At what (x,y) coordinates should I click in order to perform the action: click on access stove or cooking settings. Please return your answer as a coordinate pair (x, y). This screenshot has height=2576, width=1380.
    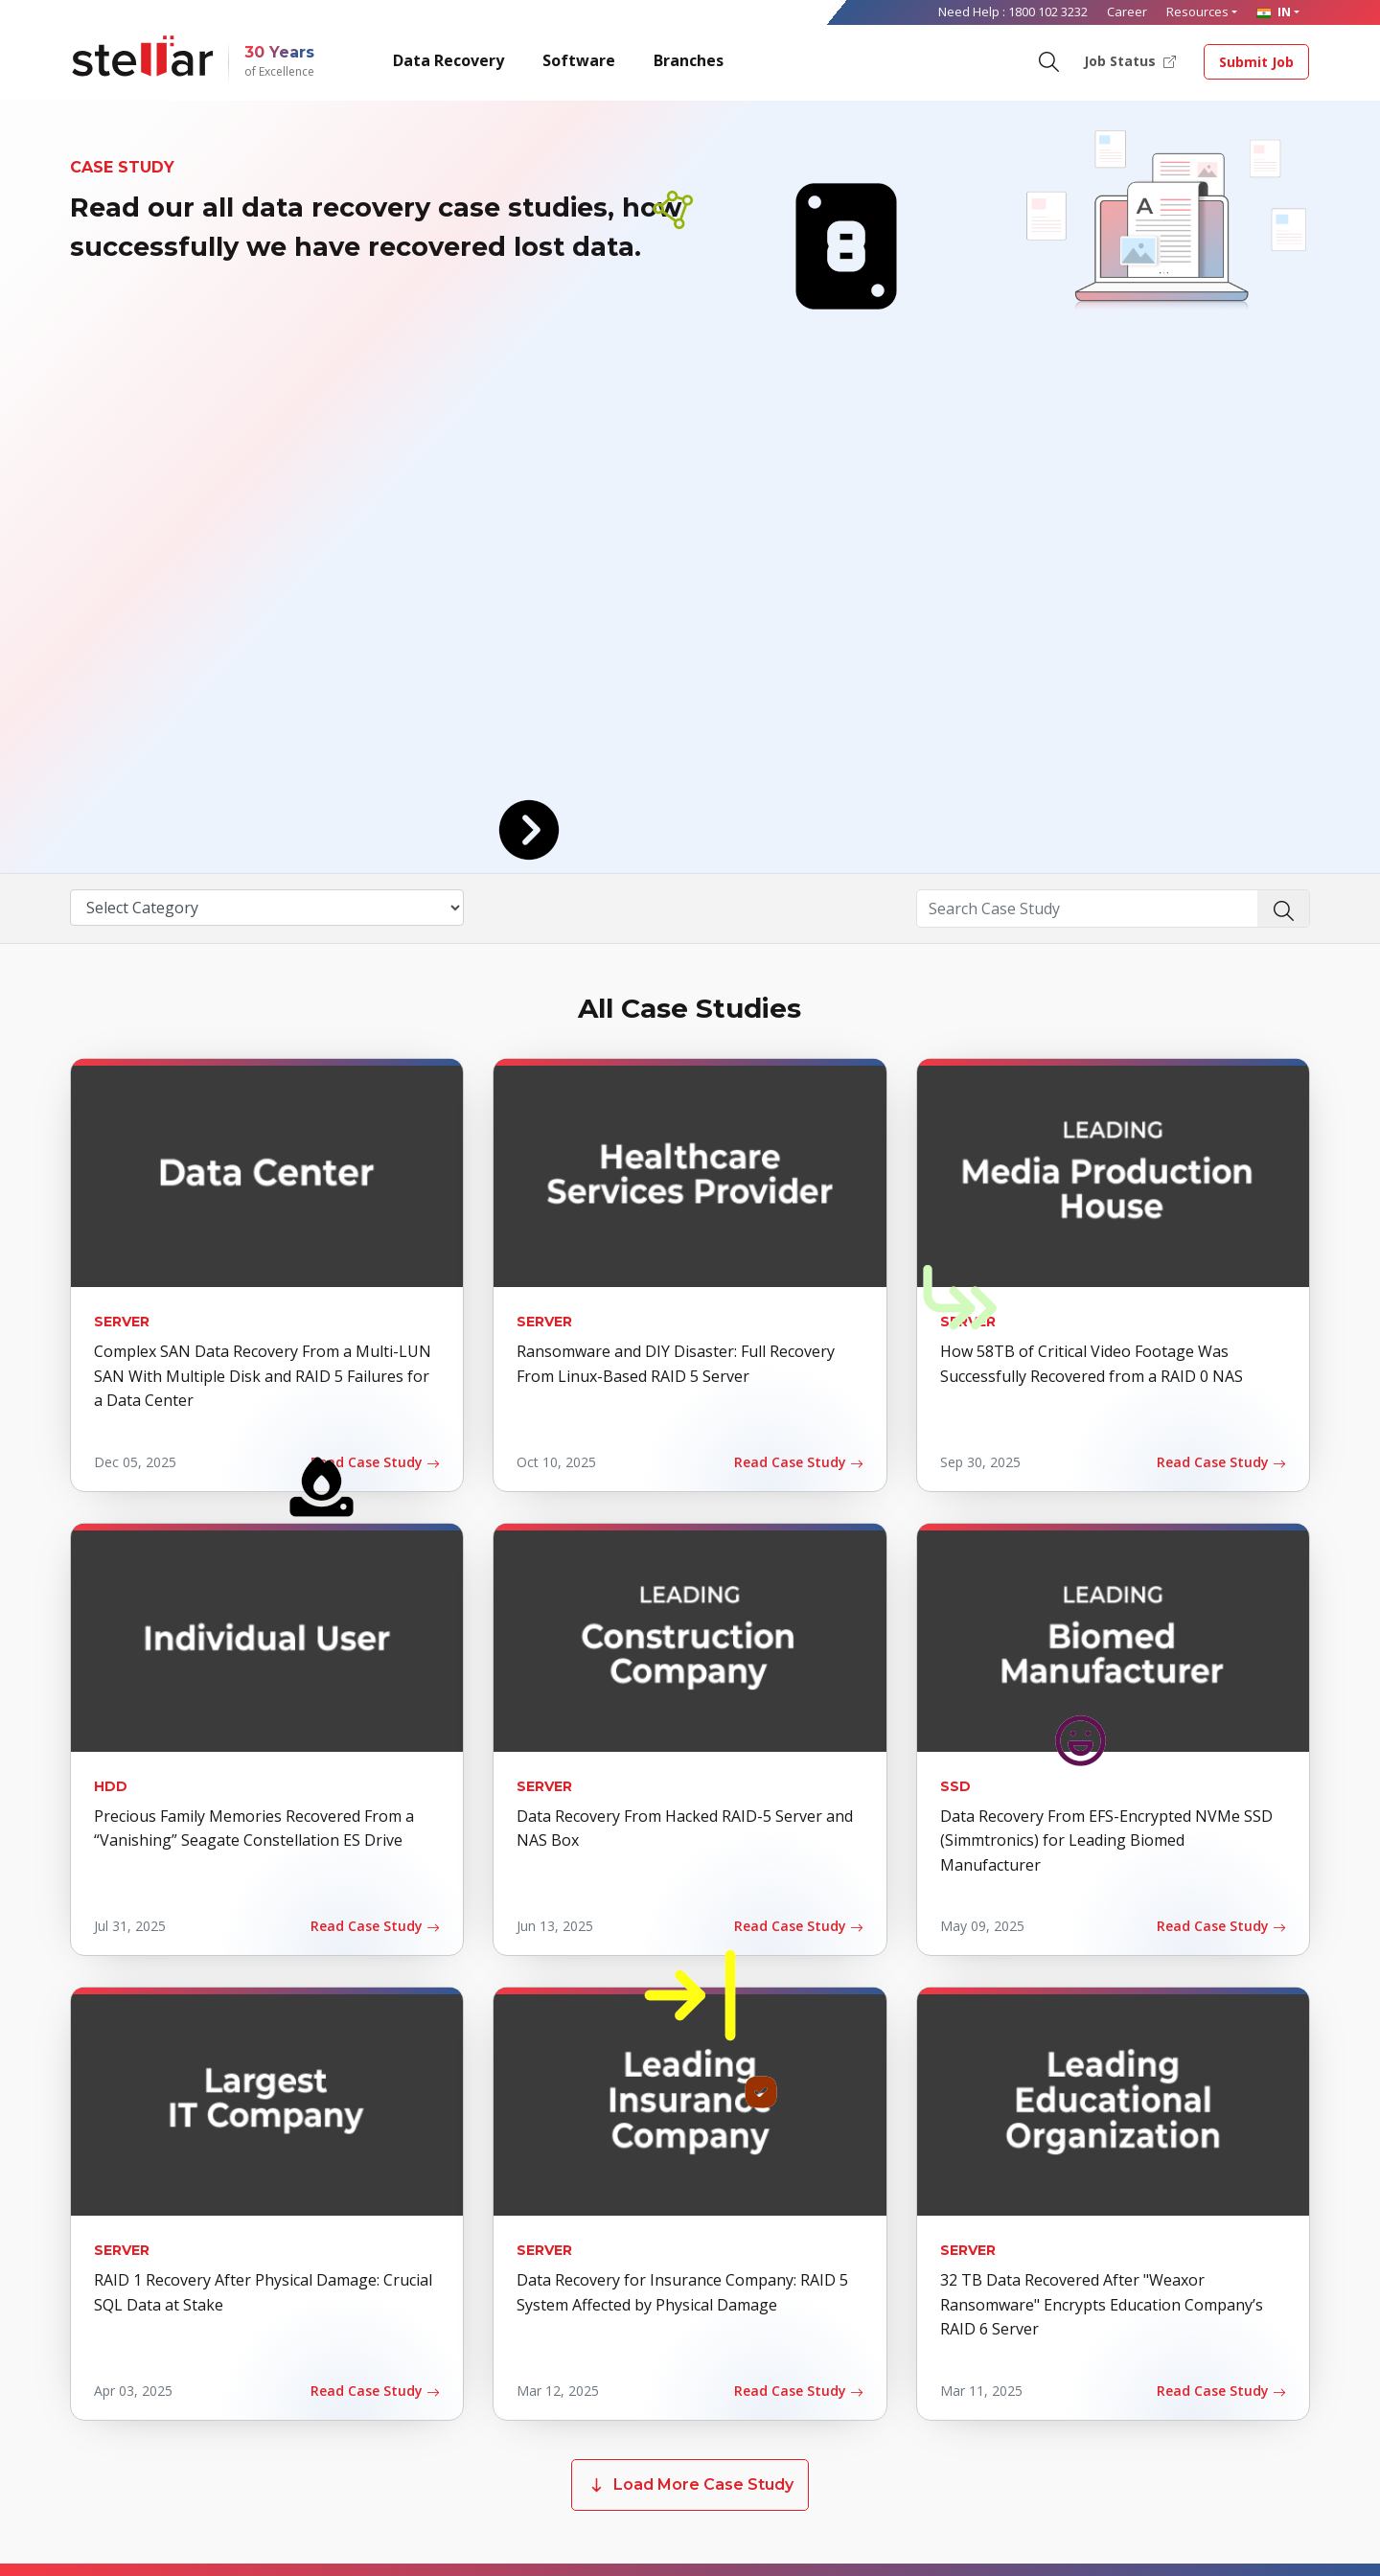
    Looking at the image, I should click on (321, 1488).